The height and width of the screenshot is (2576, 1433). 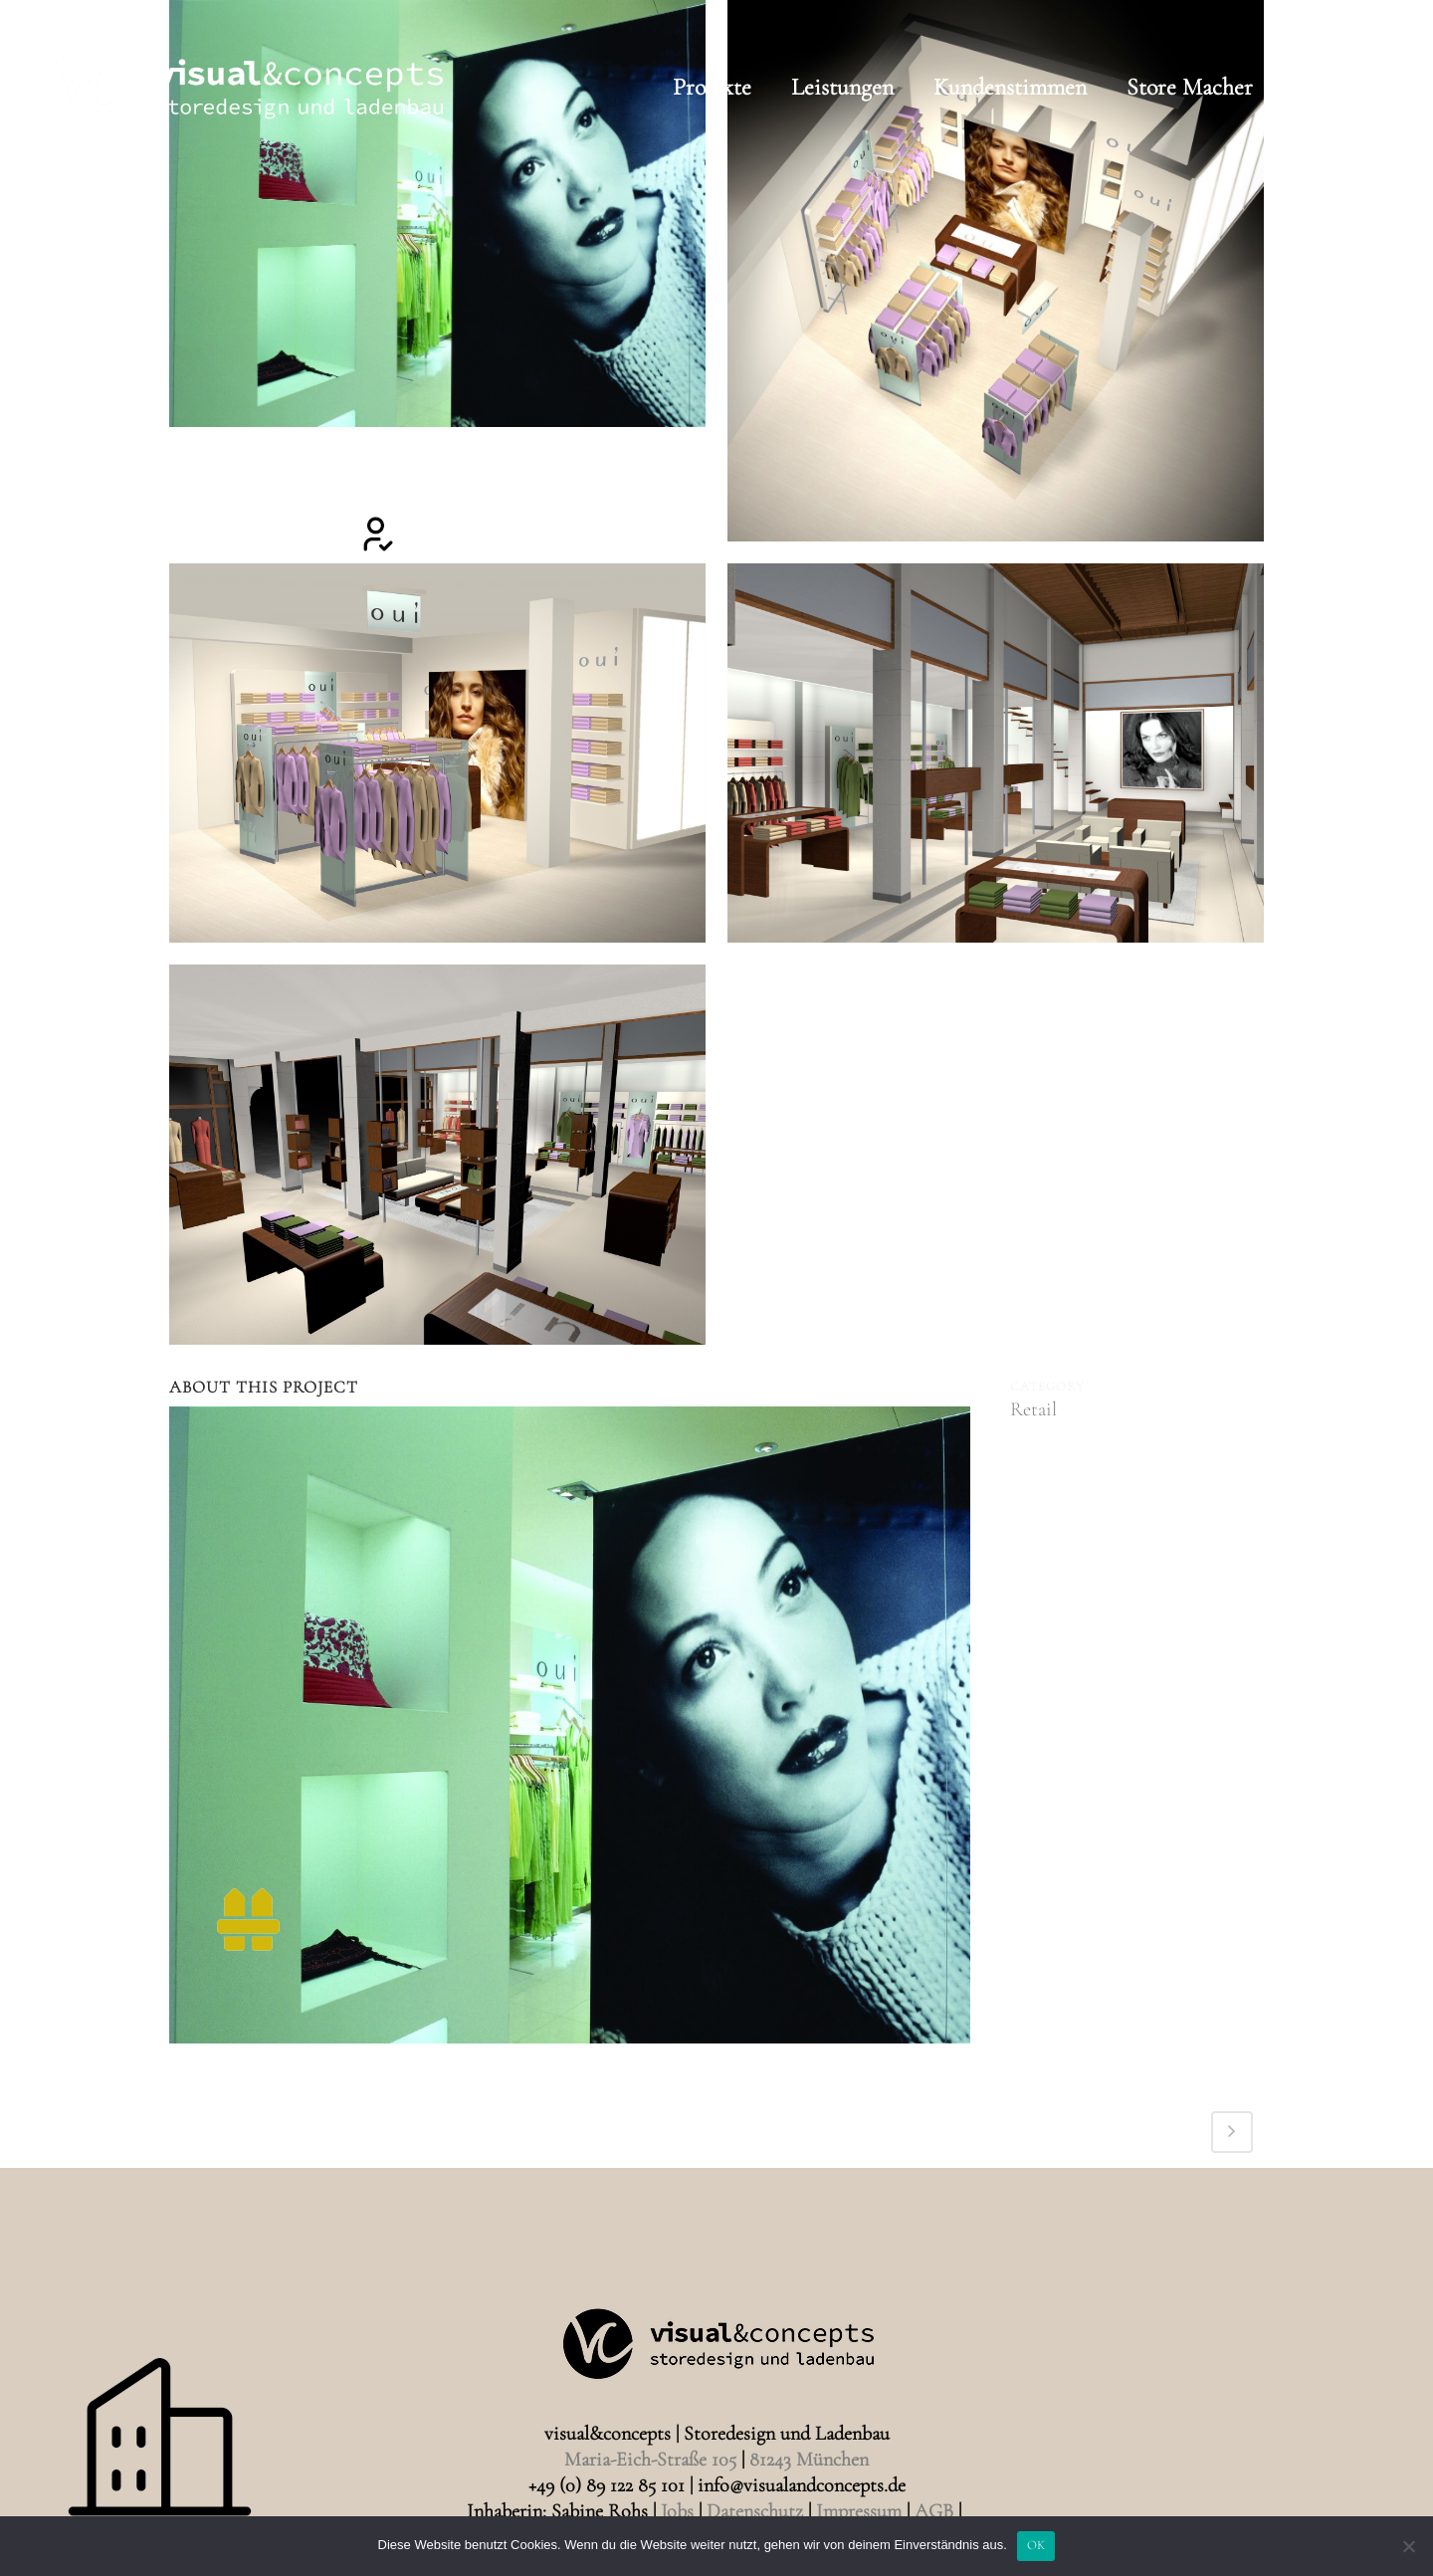 What do you see at coordinates (248, 1919) in the screenshot?
I see `set boundary or perimeter limits` at bounding box center [248, 1919].